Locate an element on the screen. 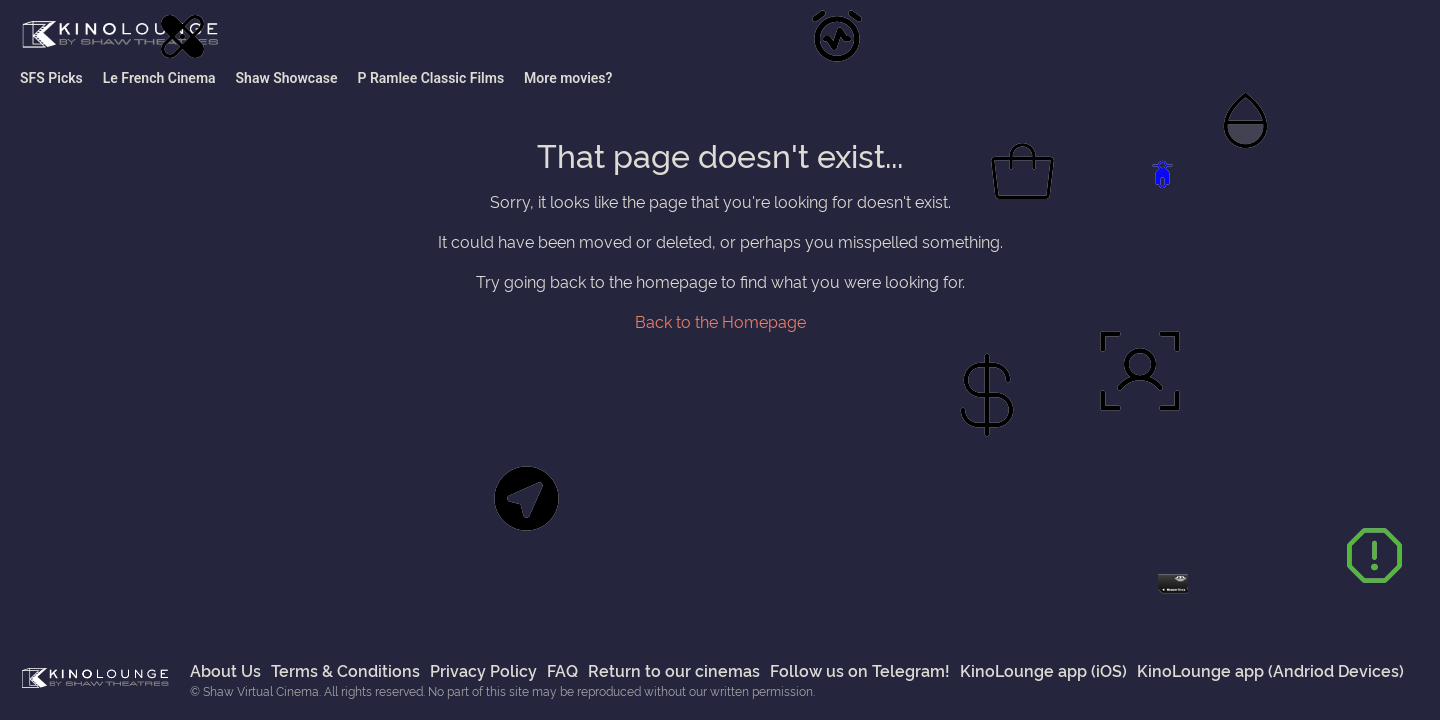 Image resolution: width=1440 pixels, height=720 pixels. access memory stick storage device is located at coordinates (1173, 584).